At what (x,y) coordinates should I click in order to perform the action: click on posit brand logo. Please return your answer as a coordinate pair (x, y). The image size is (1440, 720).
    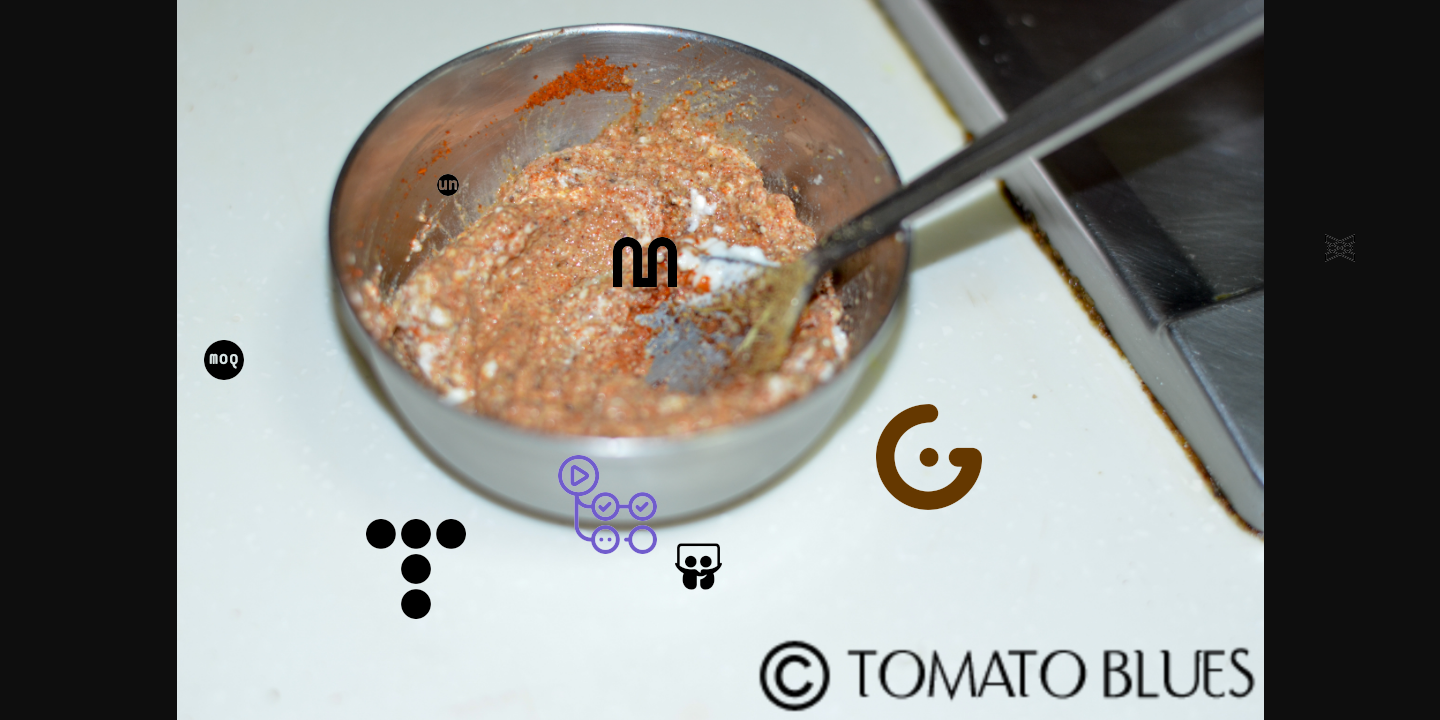
    Looking at the image, I should click on (1340, 248).